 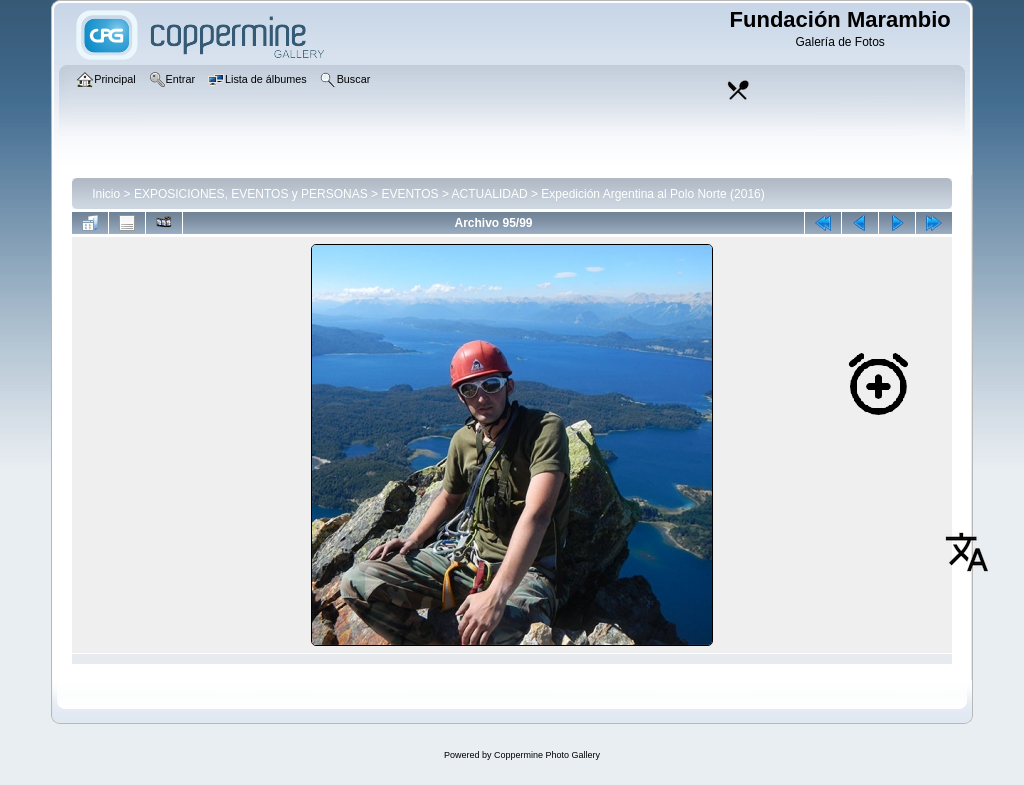 What do you see at coordinates (738, 90) in the screenshot?
I see `view restaurant or dining options` at bounding box center [738, 90].